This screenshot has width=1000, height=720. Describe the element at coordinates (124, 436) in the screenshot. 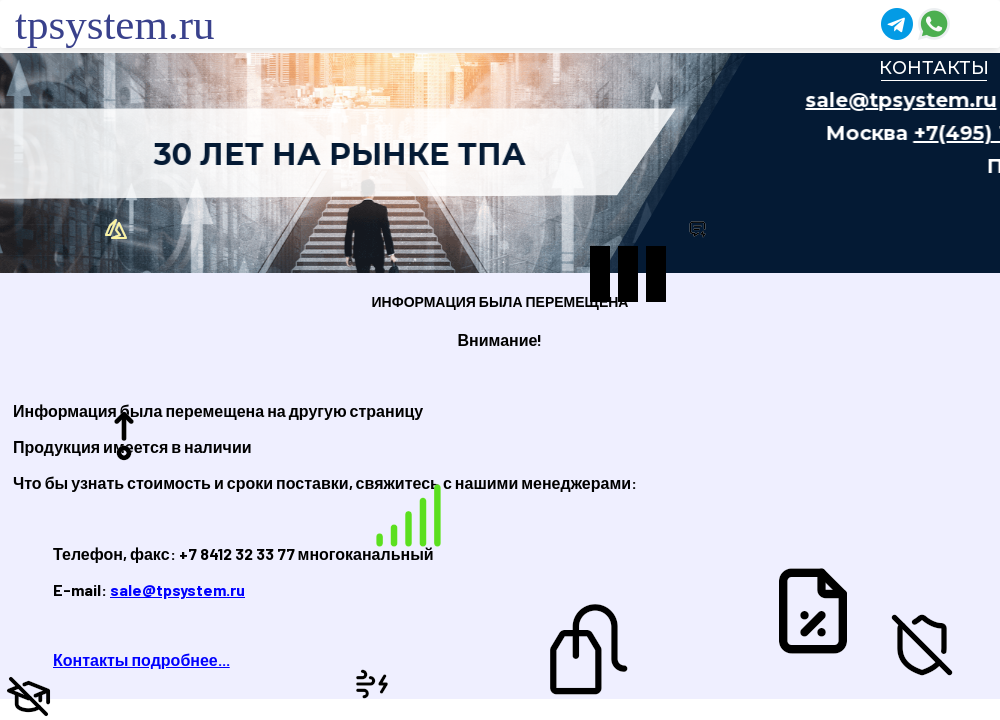

I see `move item up in a list or sequence` at that location.